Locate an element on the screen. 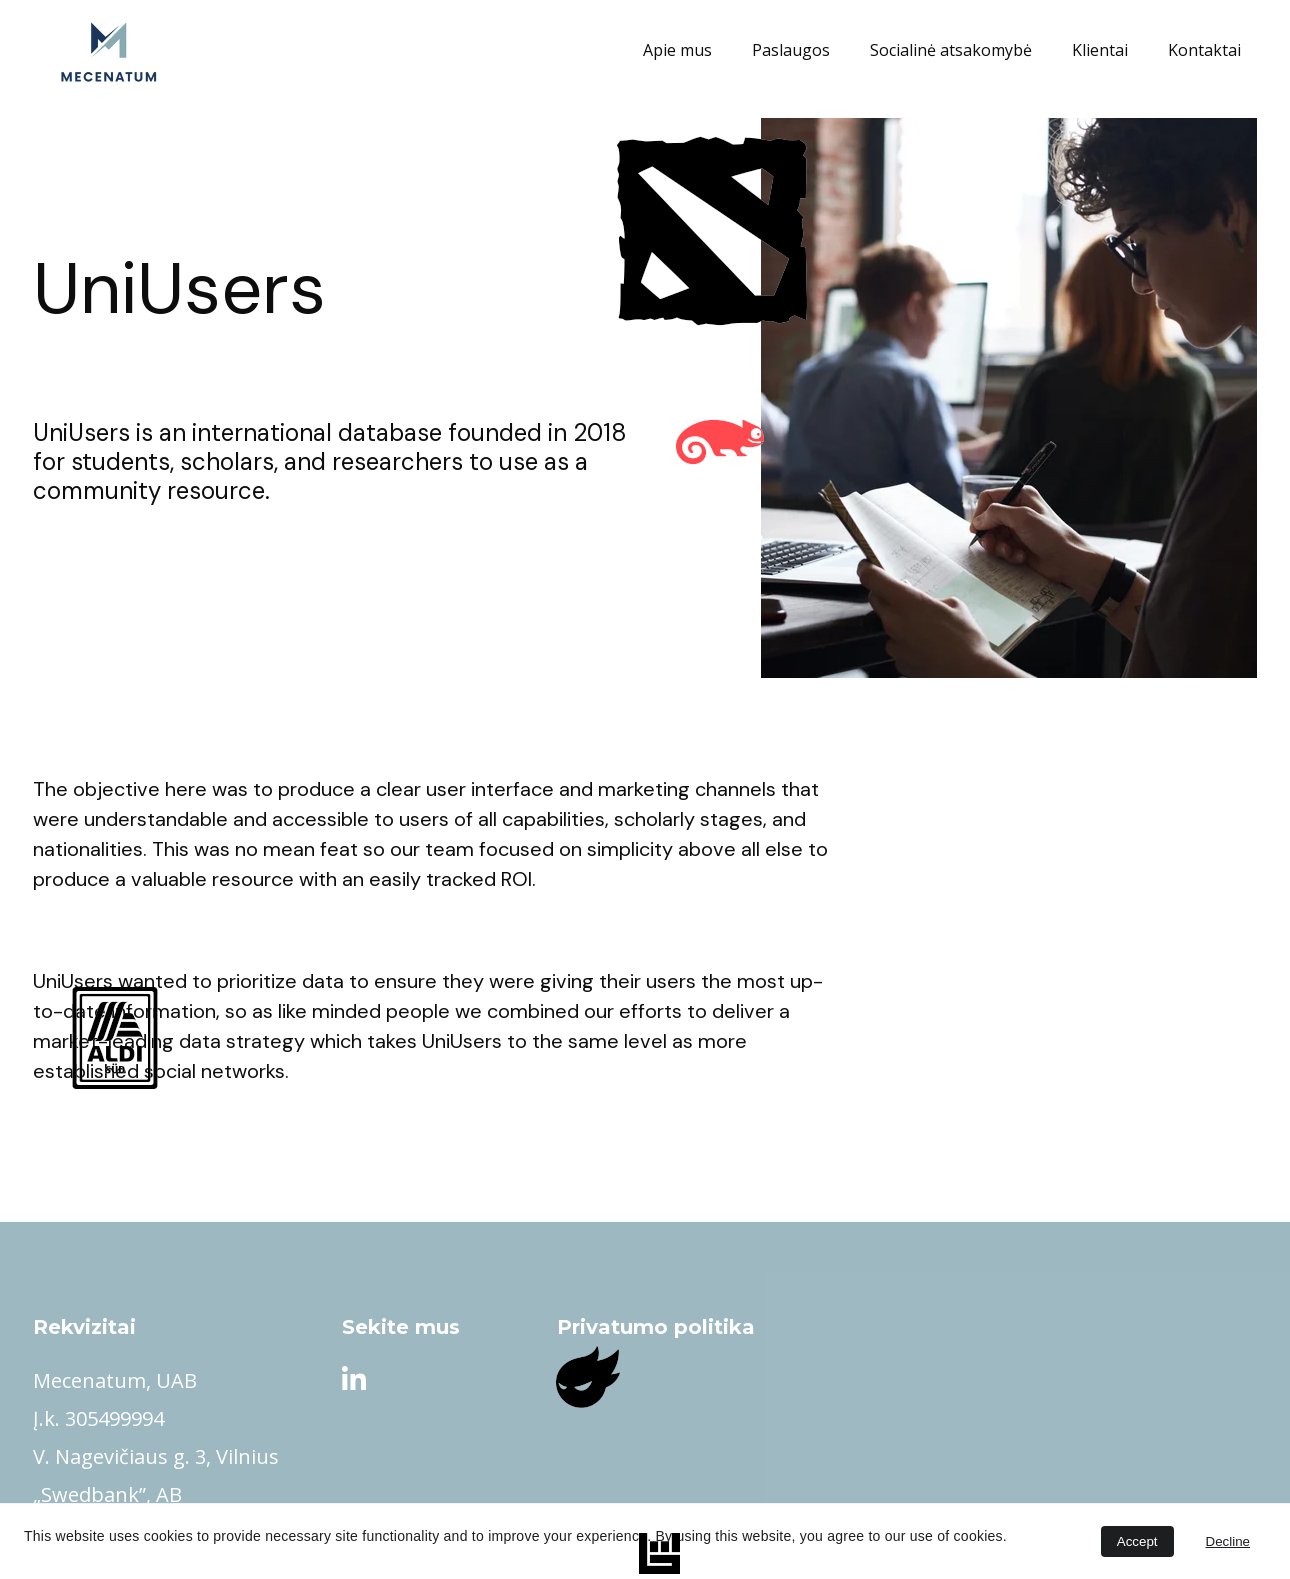 The height and width of the screenshot is (1579, 1290). visit zcool creative platform is located at coordinates (588, 1377).